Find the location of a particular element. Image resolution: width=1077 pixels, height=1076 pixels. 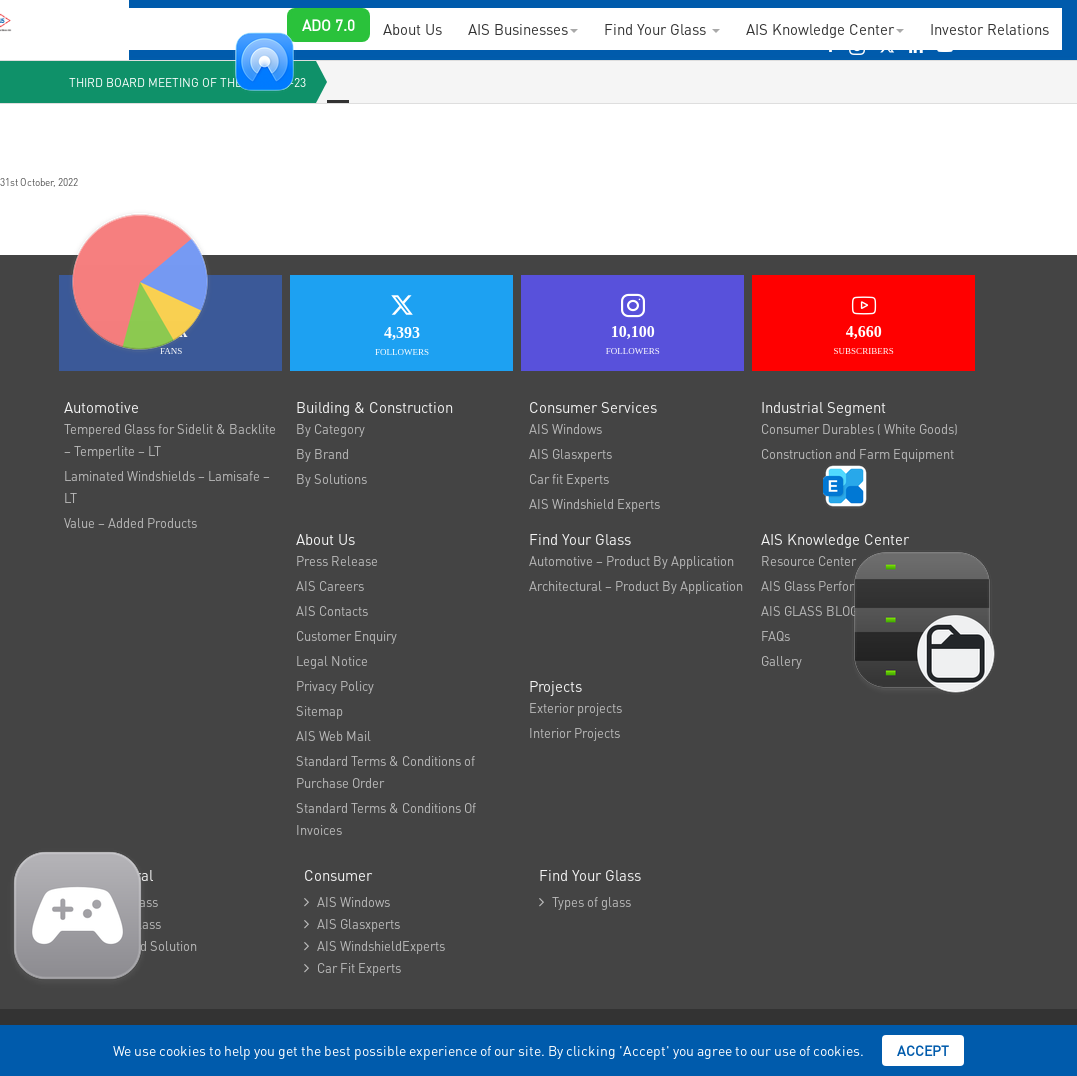

open games folder or category is located at coordinates (77, 915).